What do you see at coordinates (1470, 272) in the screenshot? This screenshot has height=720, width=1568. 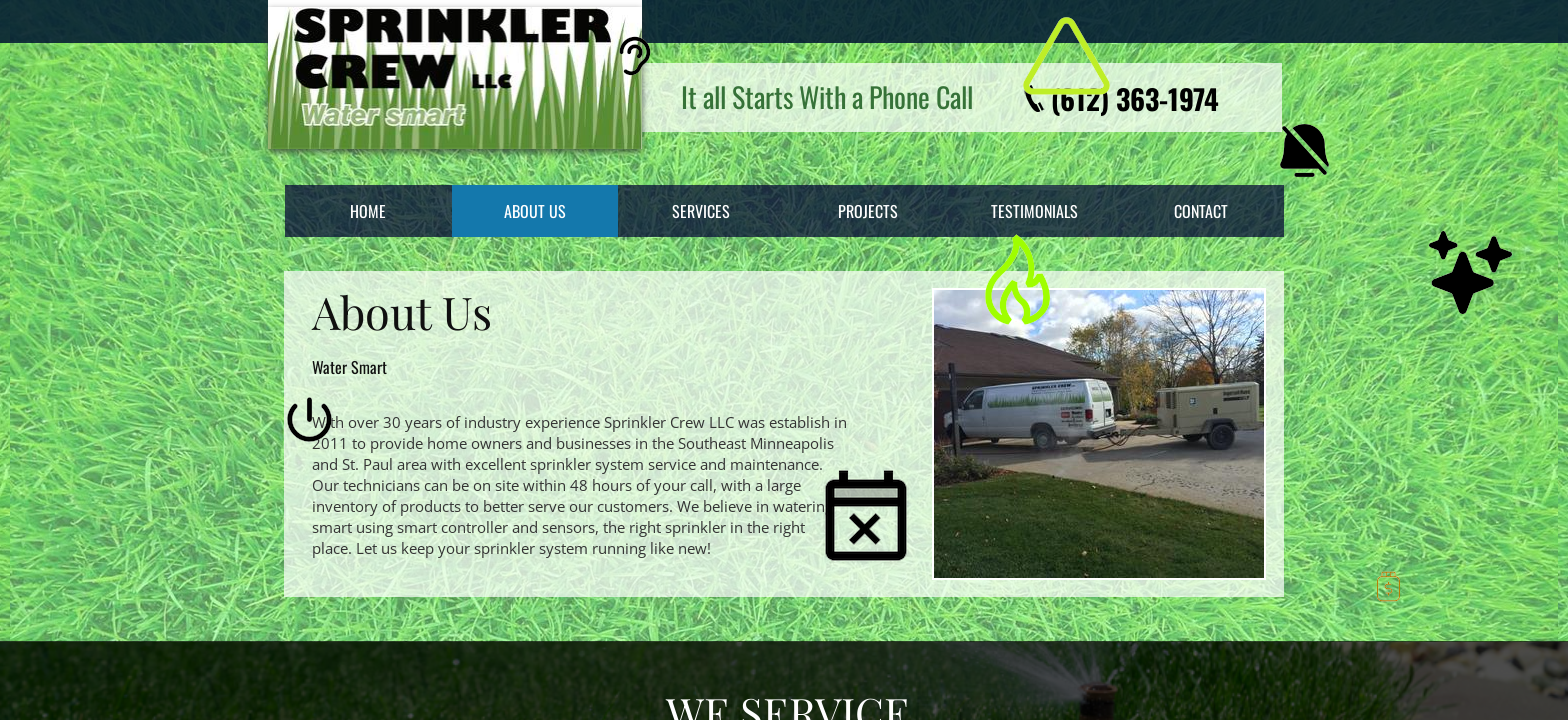 I see `indicates AI-generated or enhanced content` at bounding box center [1470, 272].